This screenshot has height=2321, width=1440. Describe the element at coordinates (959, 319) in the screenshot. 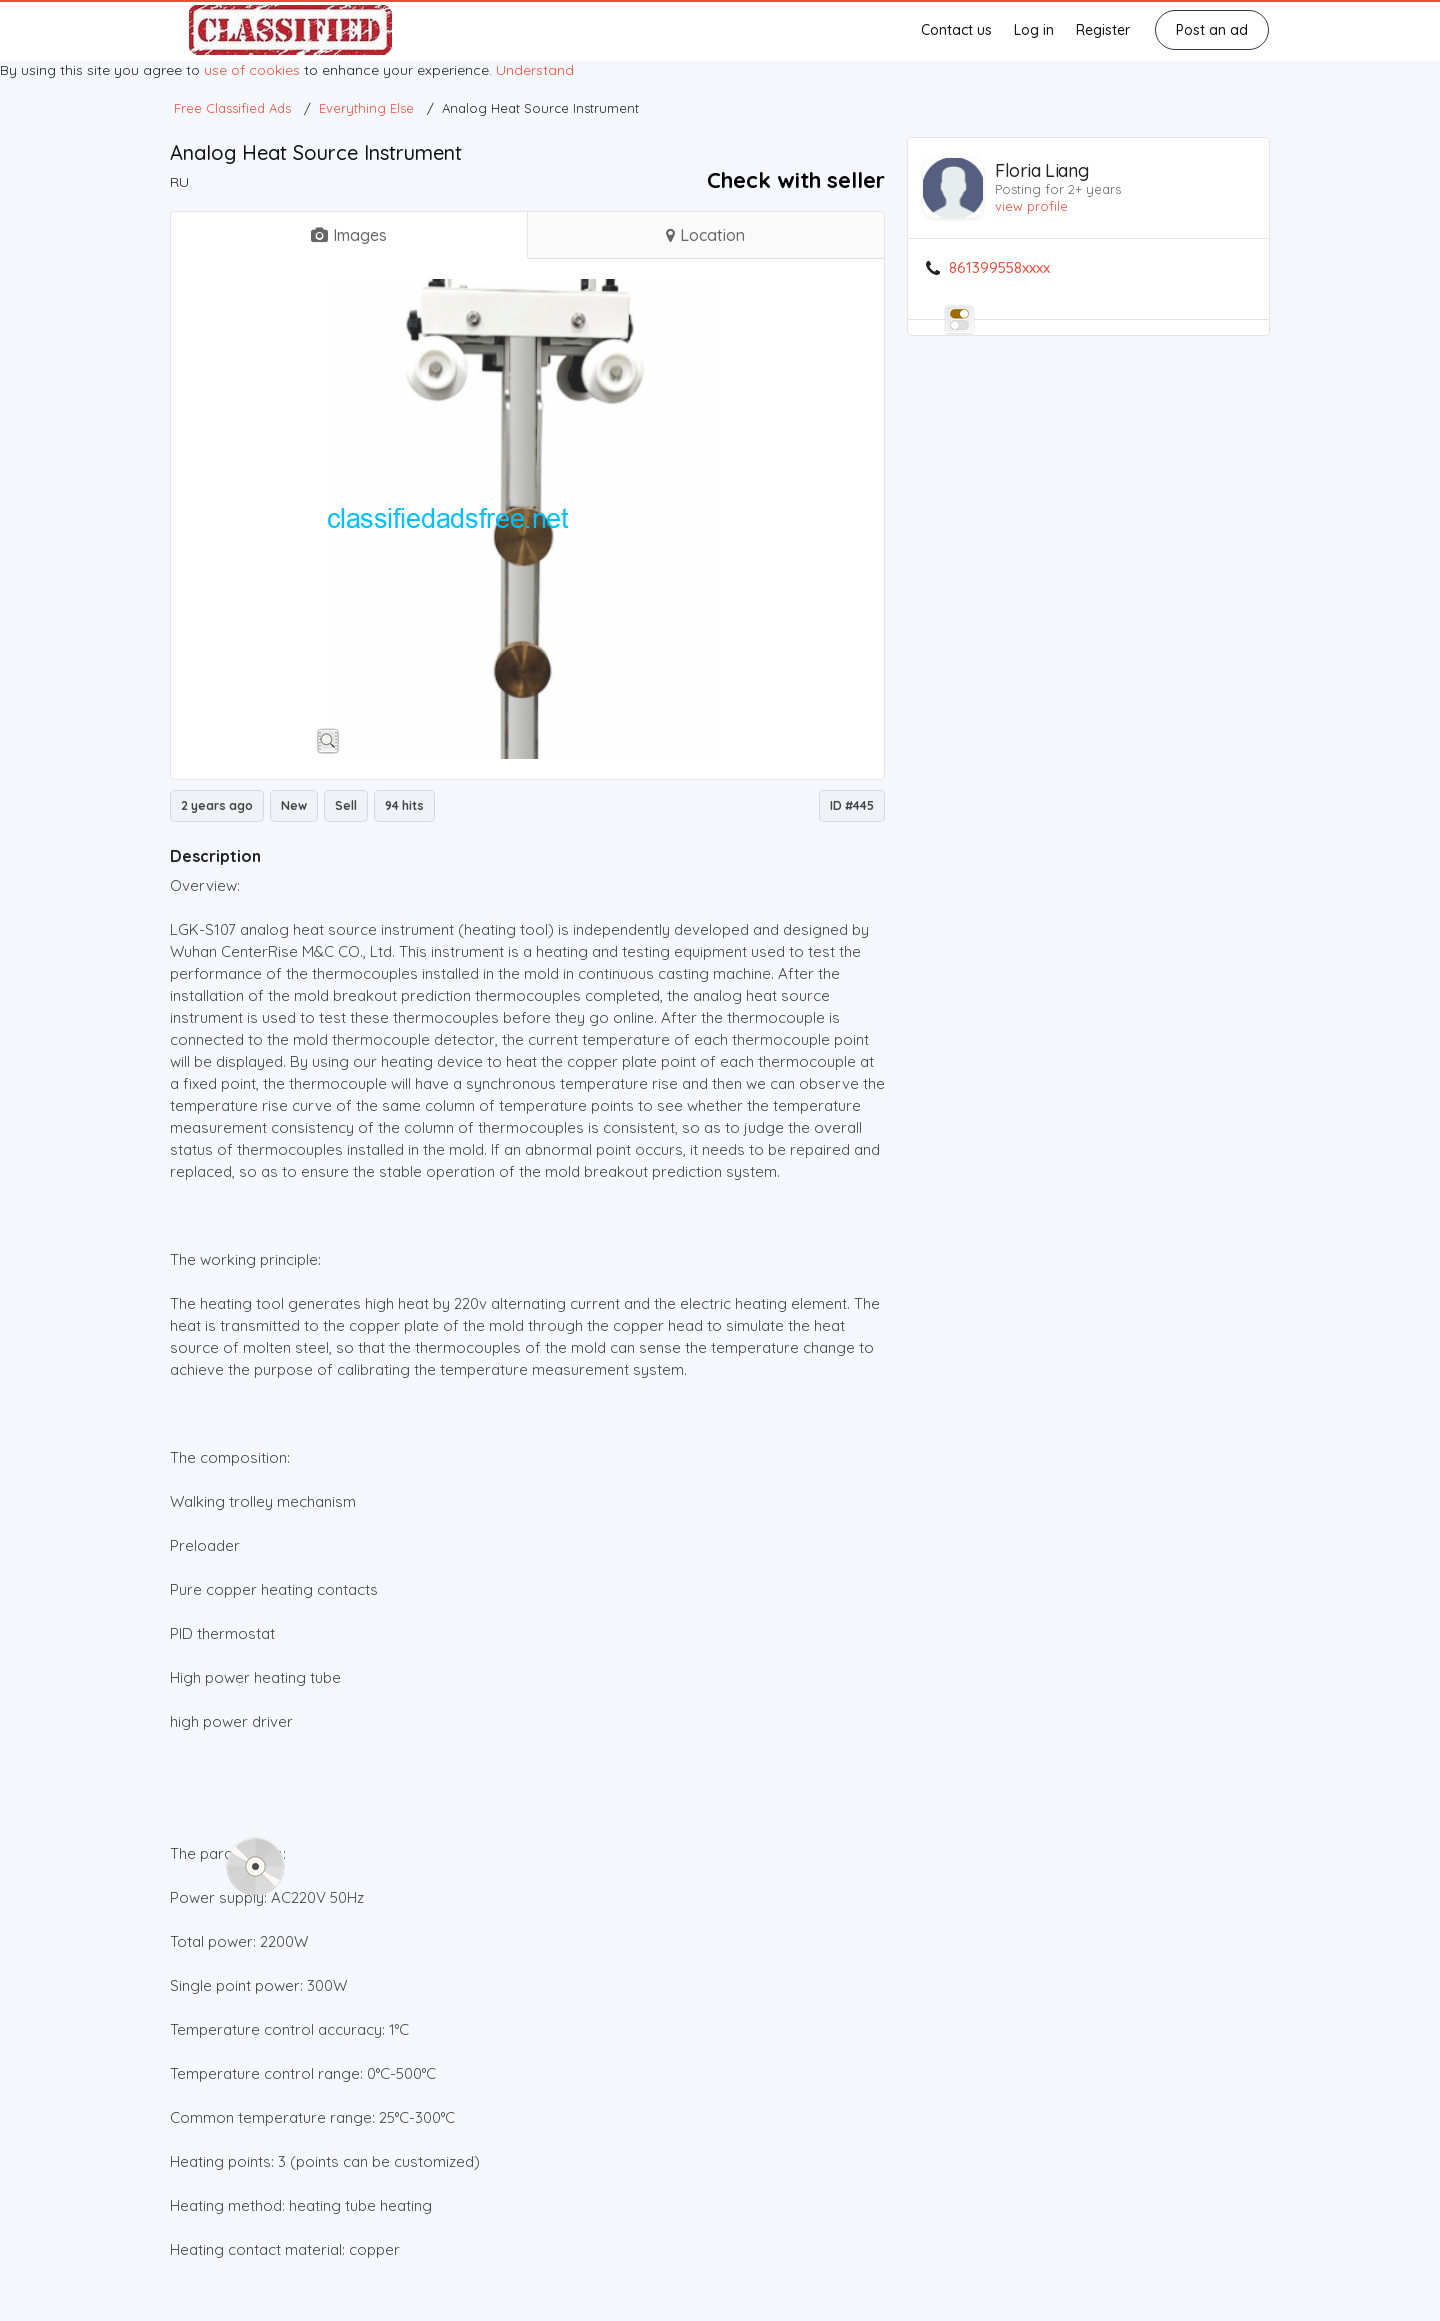

I see `open desktop preferences or settings` at that location.